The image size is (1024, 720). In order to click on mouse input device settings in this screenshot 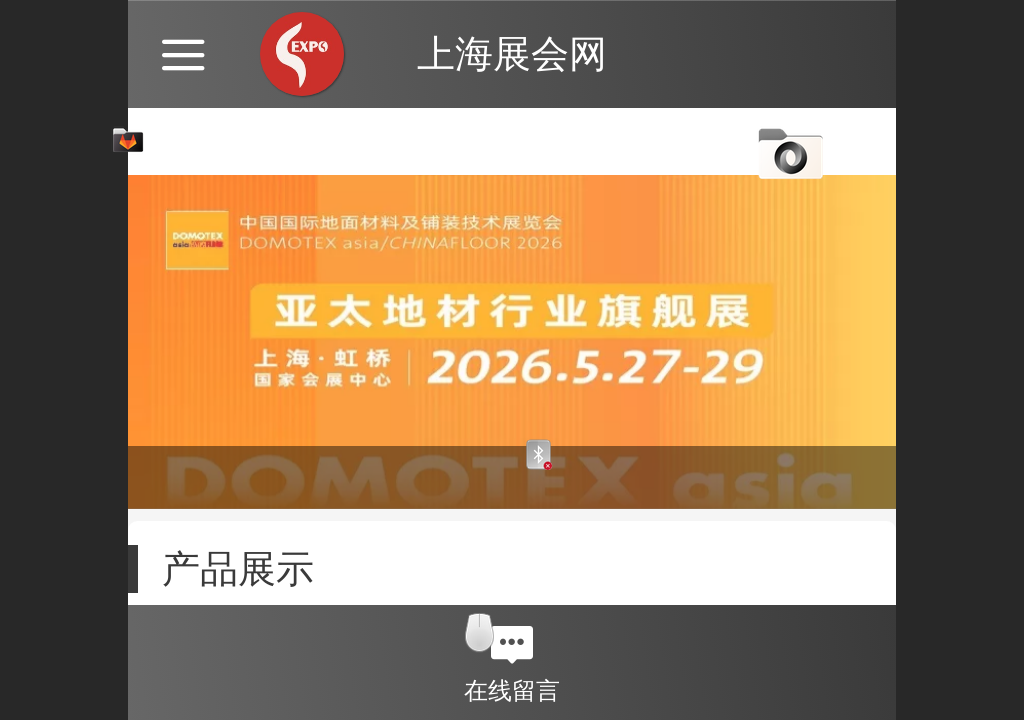, I will do `click(479, 633)`.